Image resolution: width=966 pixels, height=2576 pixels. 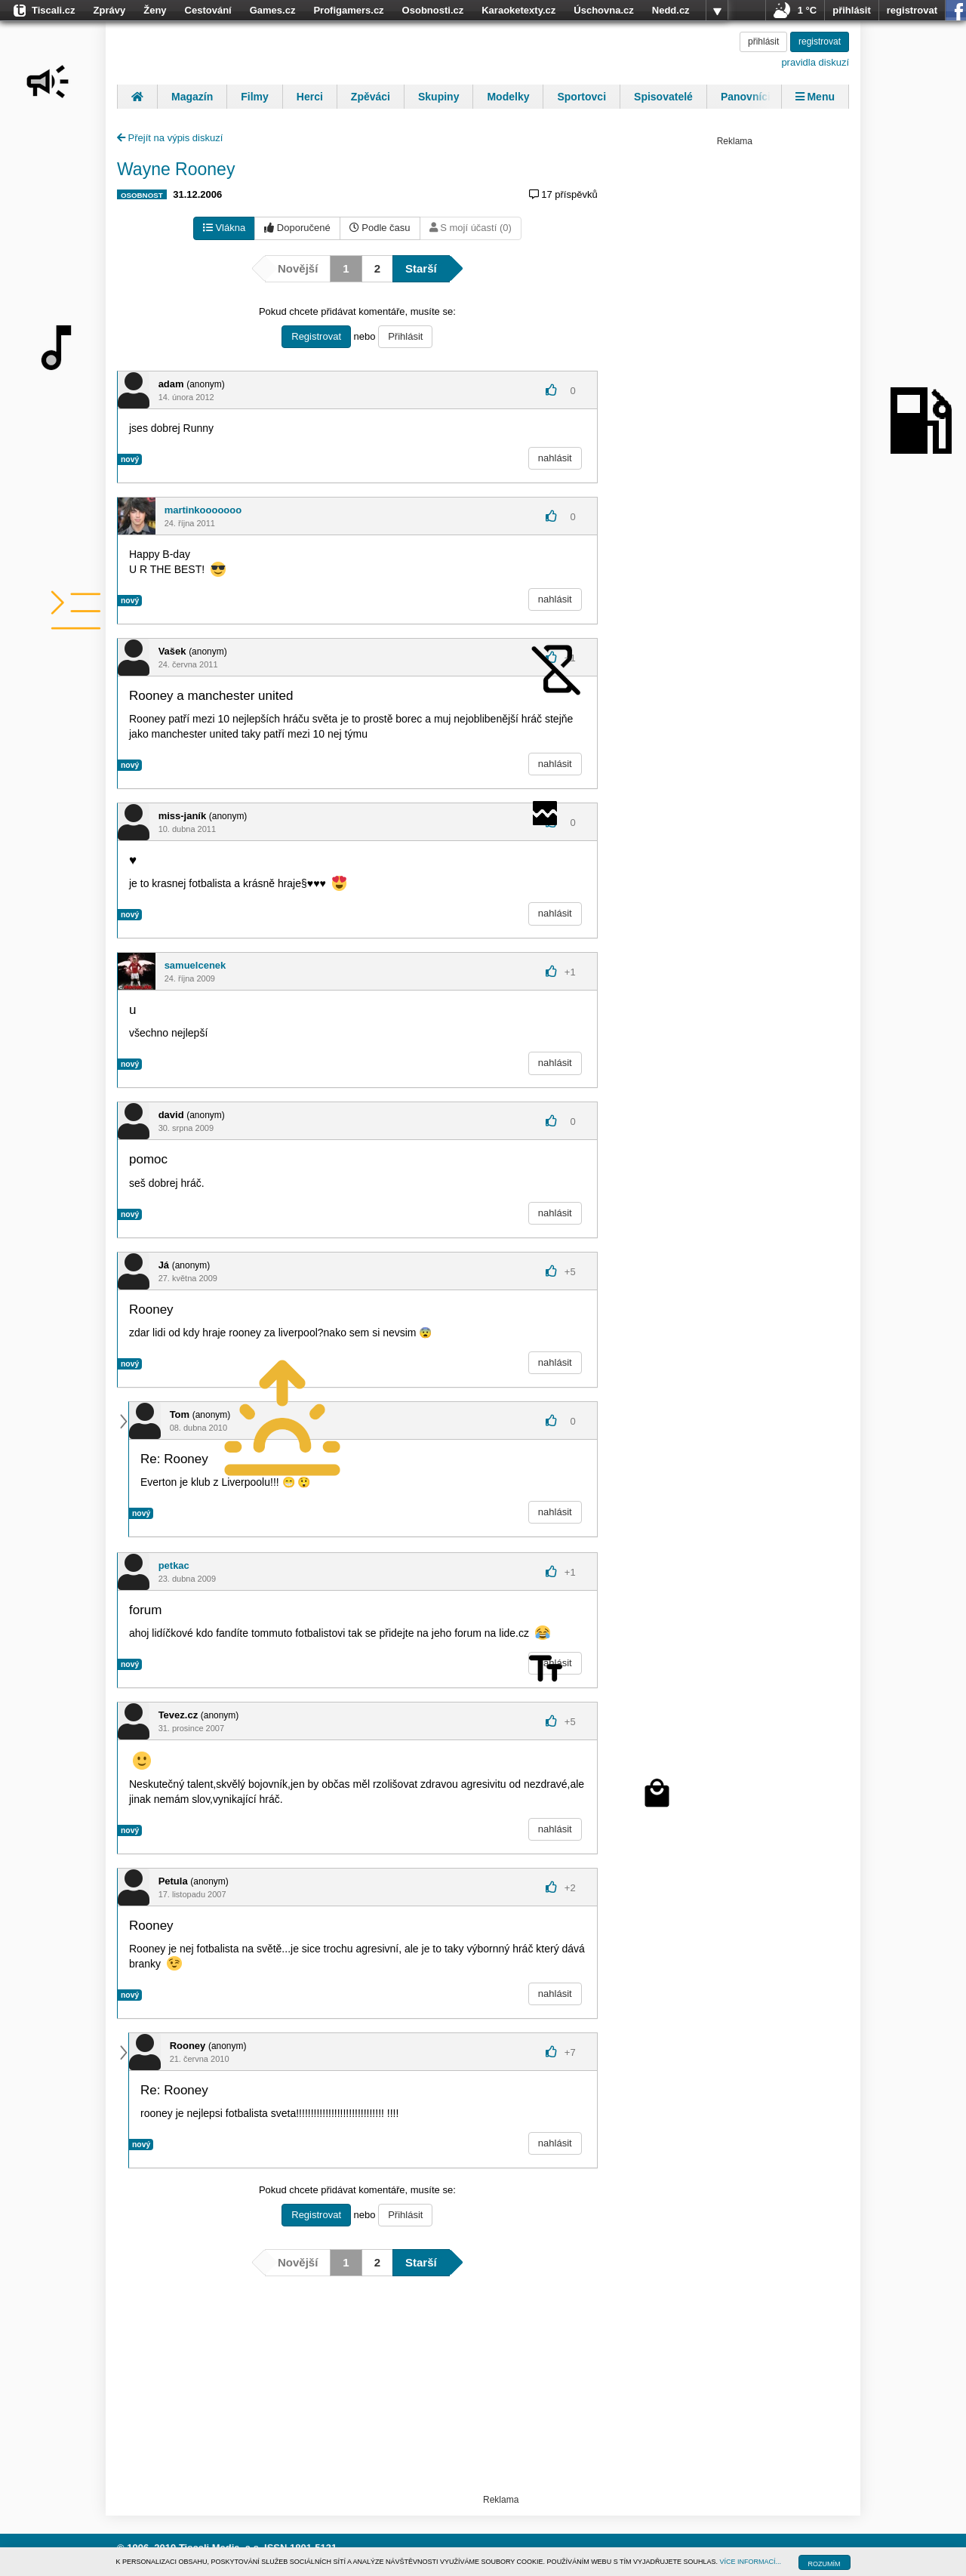 What do you see at coordinates (75, 611) in the screenshot?
I see `increase text indentation` at bounding box center [75, 611].